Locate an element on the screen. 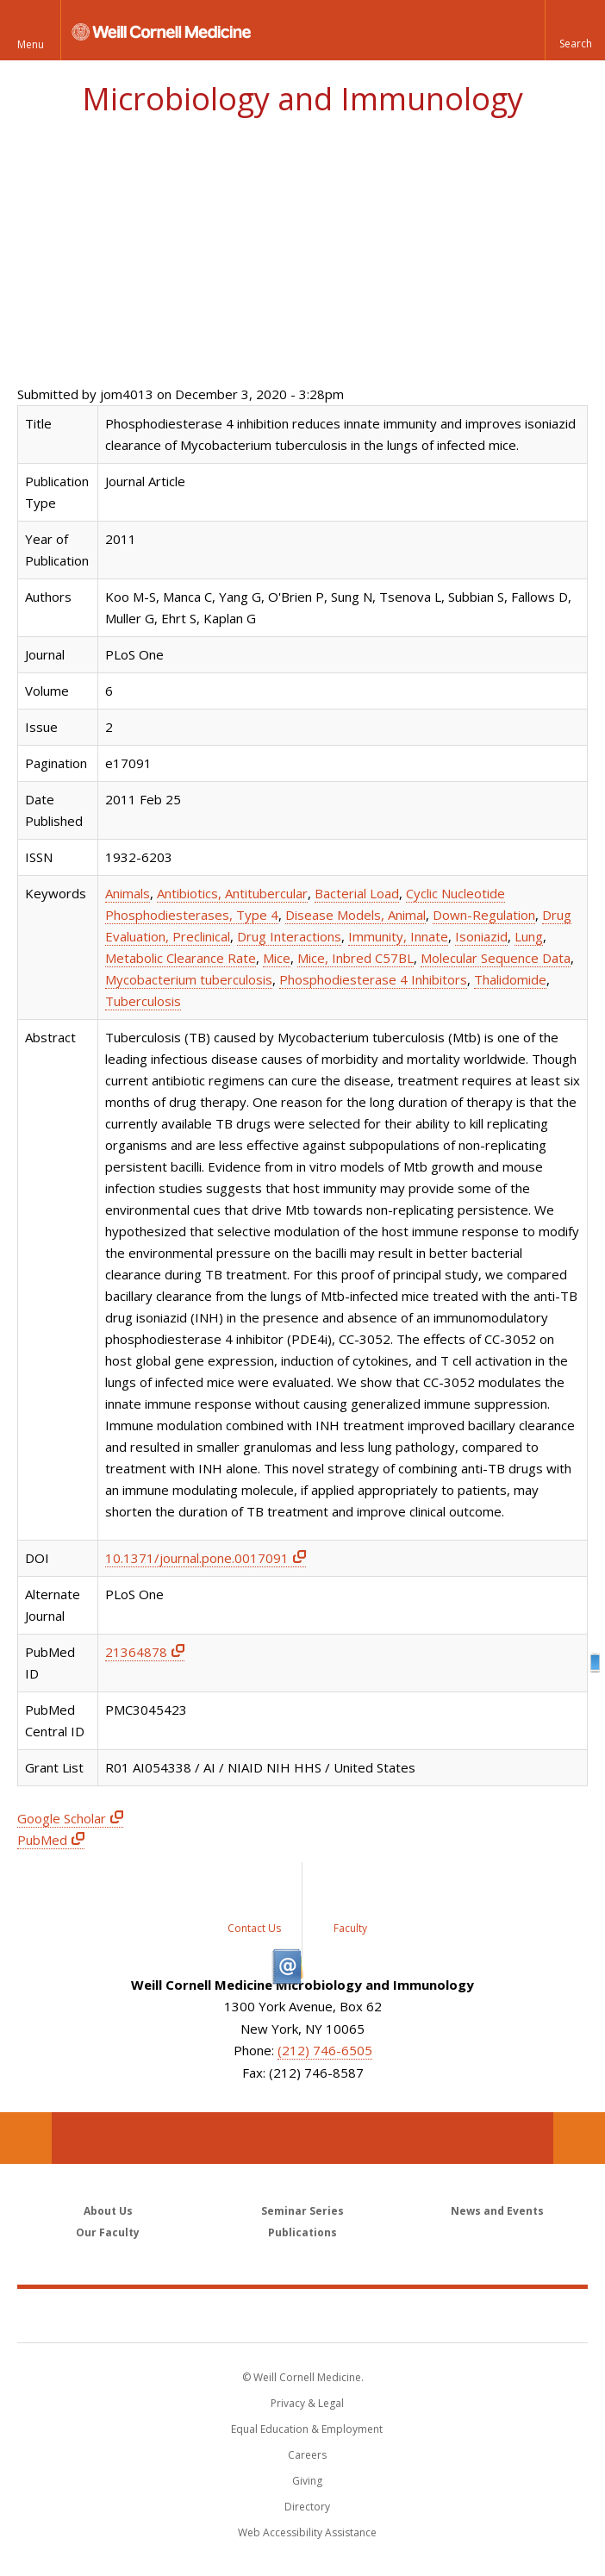 This screenshot has width=605, height=2576. open your address book or contacts is located at coordinates (286, 1967).